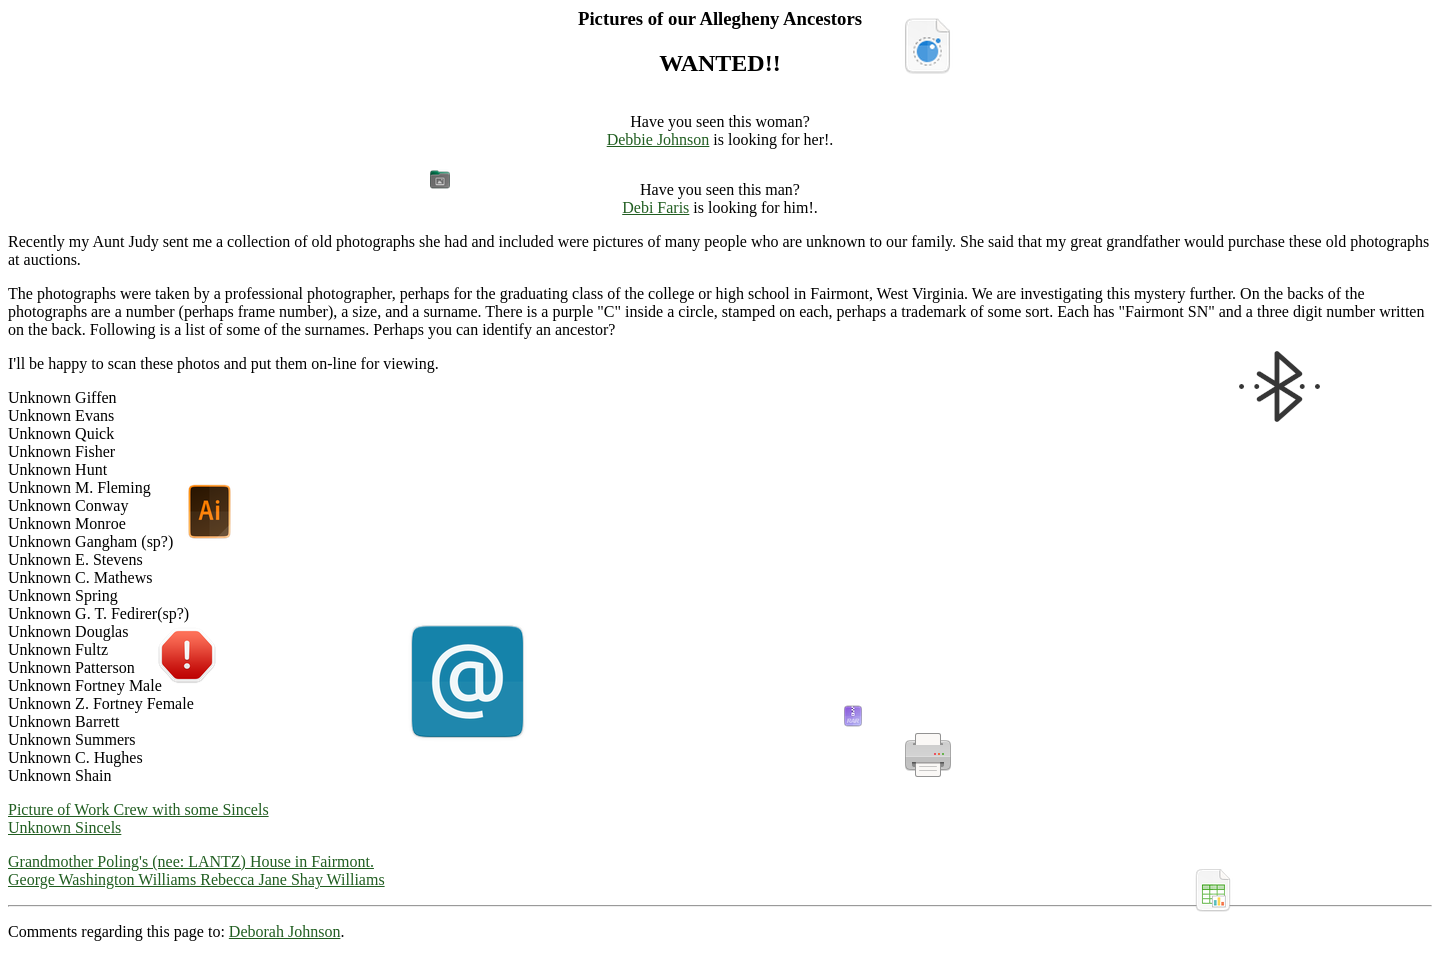  What do you see at coordinates (209, 511) in the screenshot?
I see `an Adobe Illustrator file` at bounding box center [209, 511].